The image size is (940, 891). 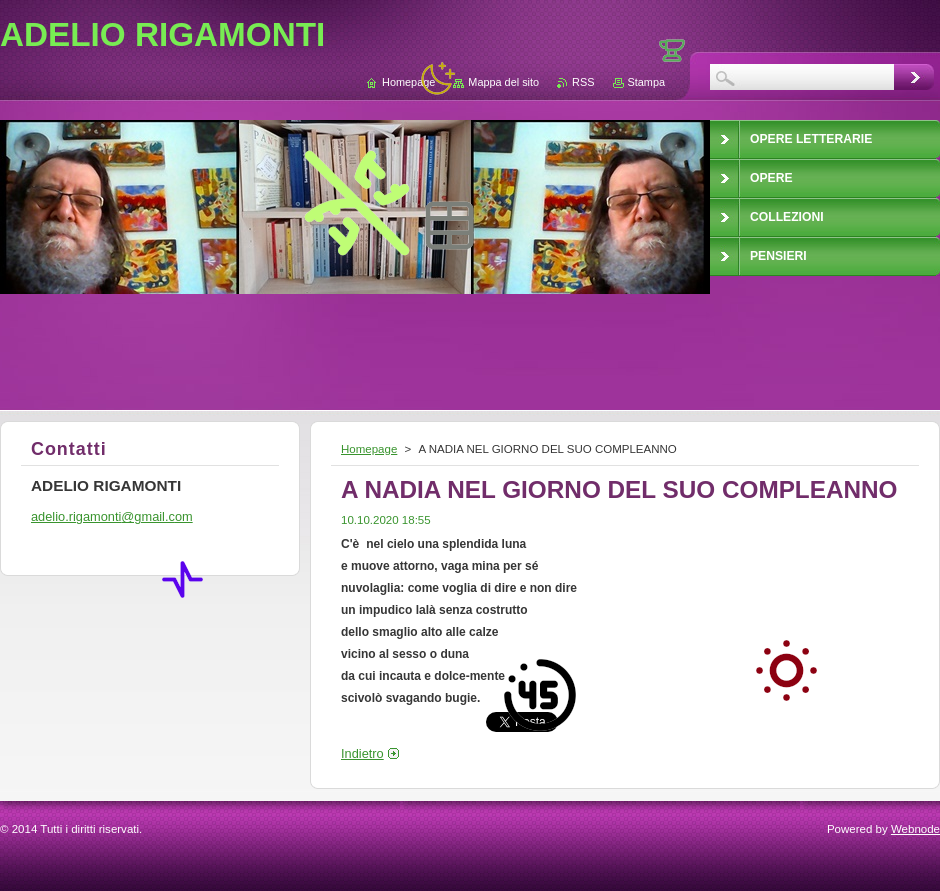 What do you see at coordinates (357, 203) in the screenshot?
I see `disable genetic or DNA-related features` at bounding box center [357, 203].